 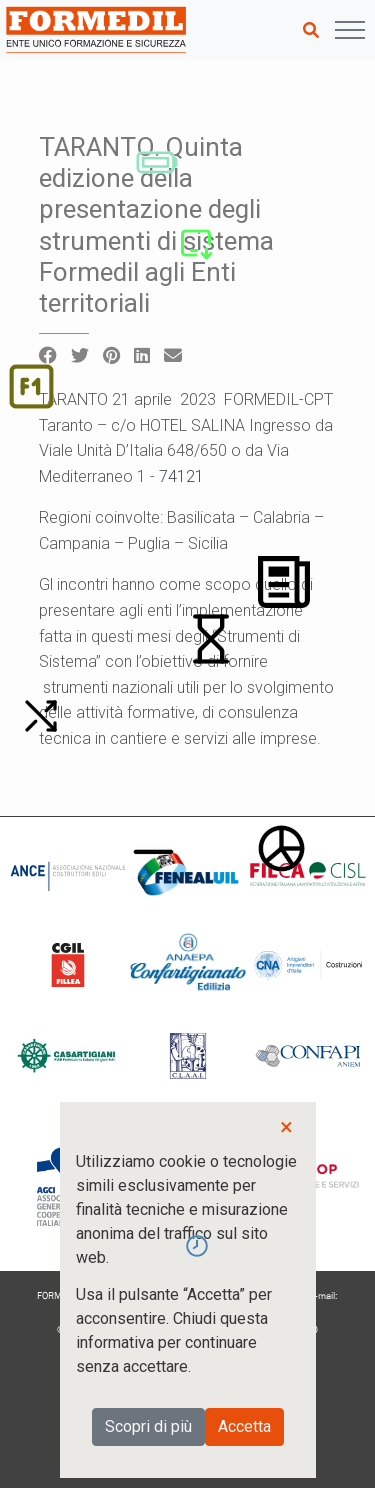 What do you see at coordinates (284, 582) in the screenshot?
I see `view news articles` at bounding box center [284, 582].